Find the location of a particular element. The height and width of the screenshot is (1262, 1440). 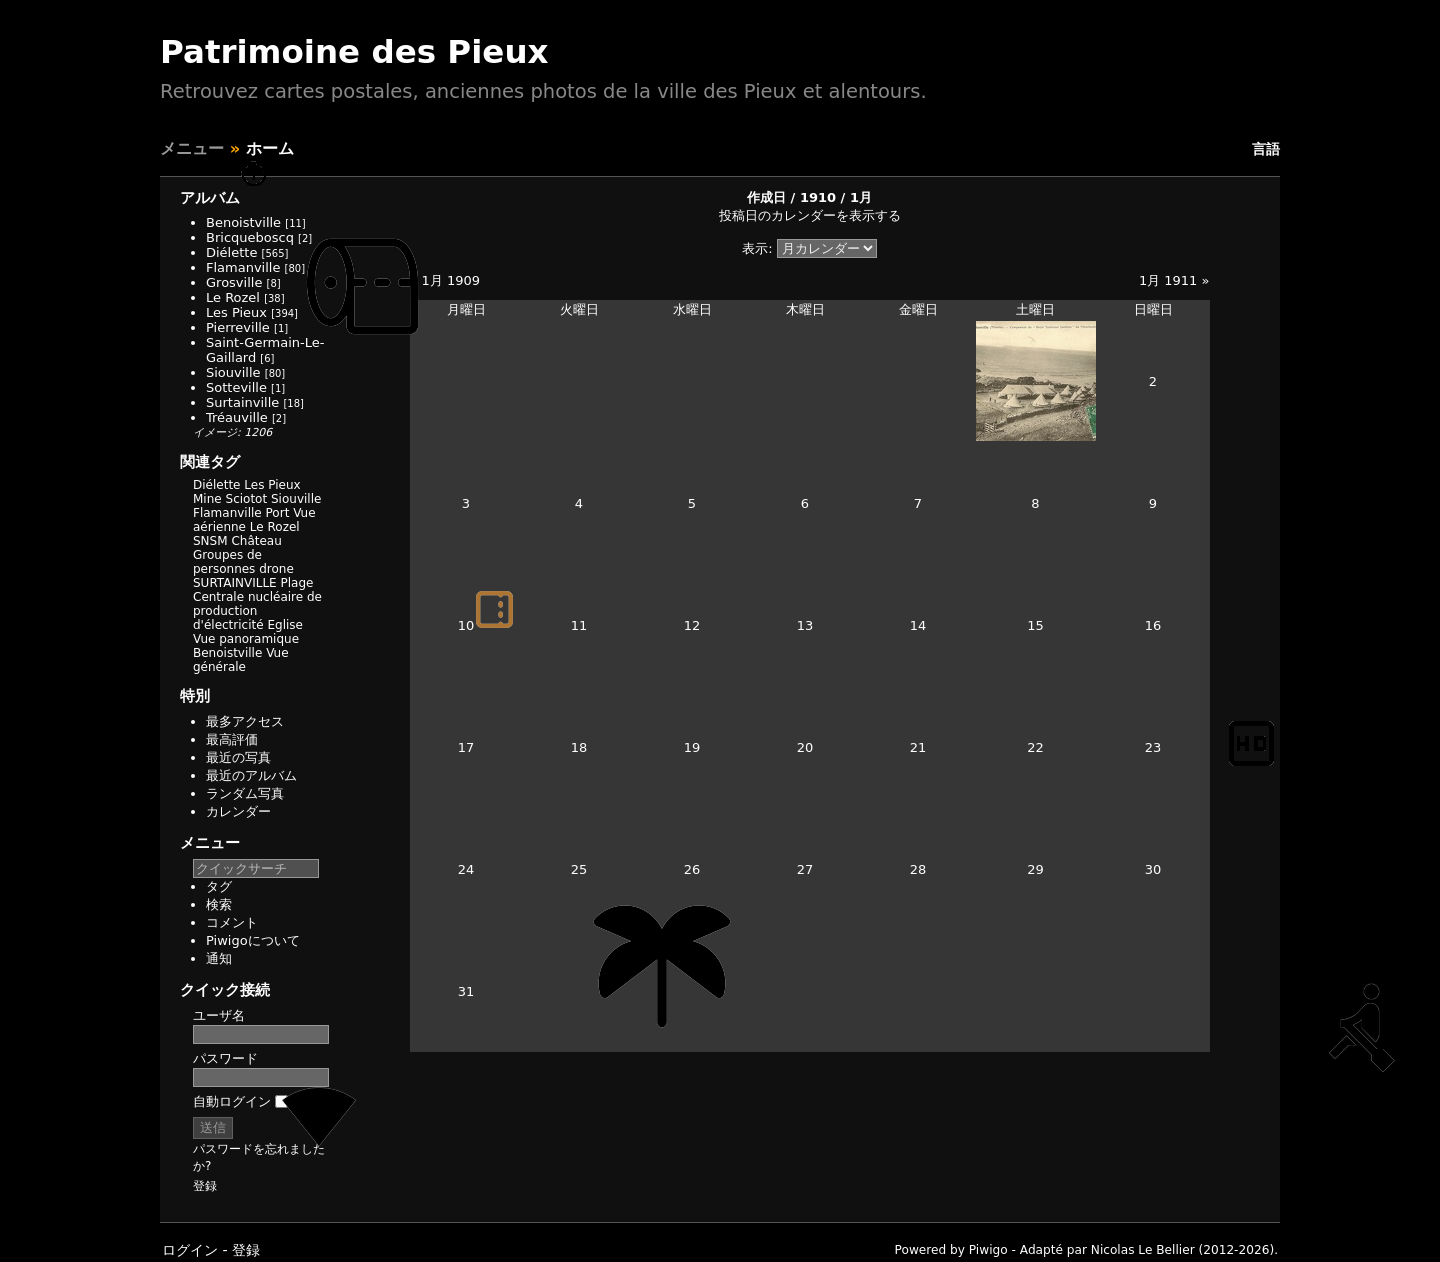

indicates full wifi signal strength is located at coordinates (319, 1116).